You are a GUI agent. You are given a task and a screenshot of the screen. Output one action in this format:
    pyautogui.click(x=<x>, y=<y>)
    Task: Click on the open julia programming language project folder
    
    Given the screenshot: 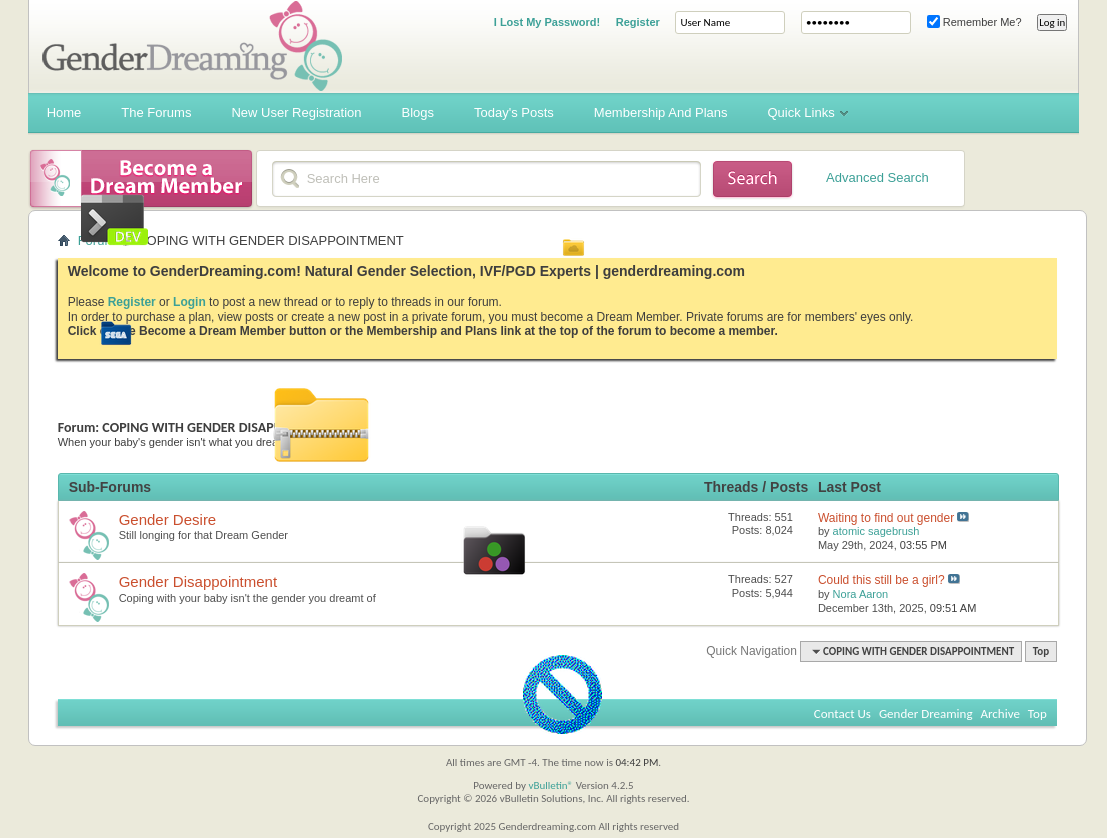 What is the action you would take?
    pyautogui.click(x=494, y=552)
    